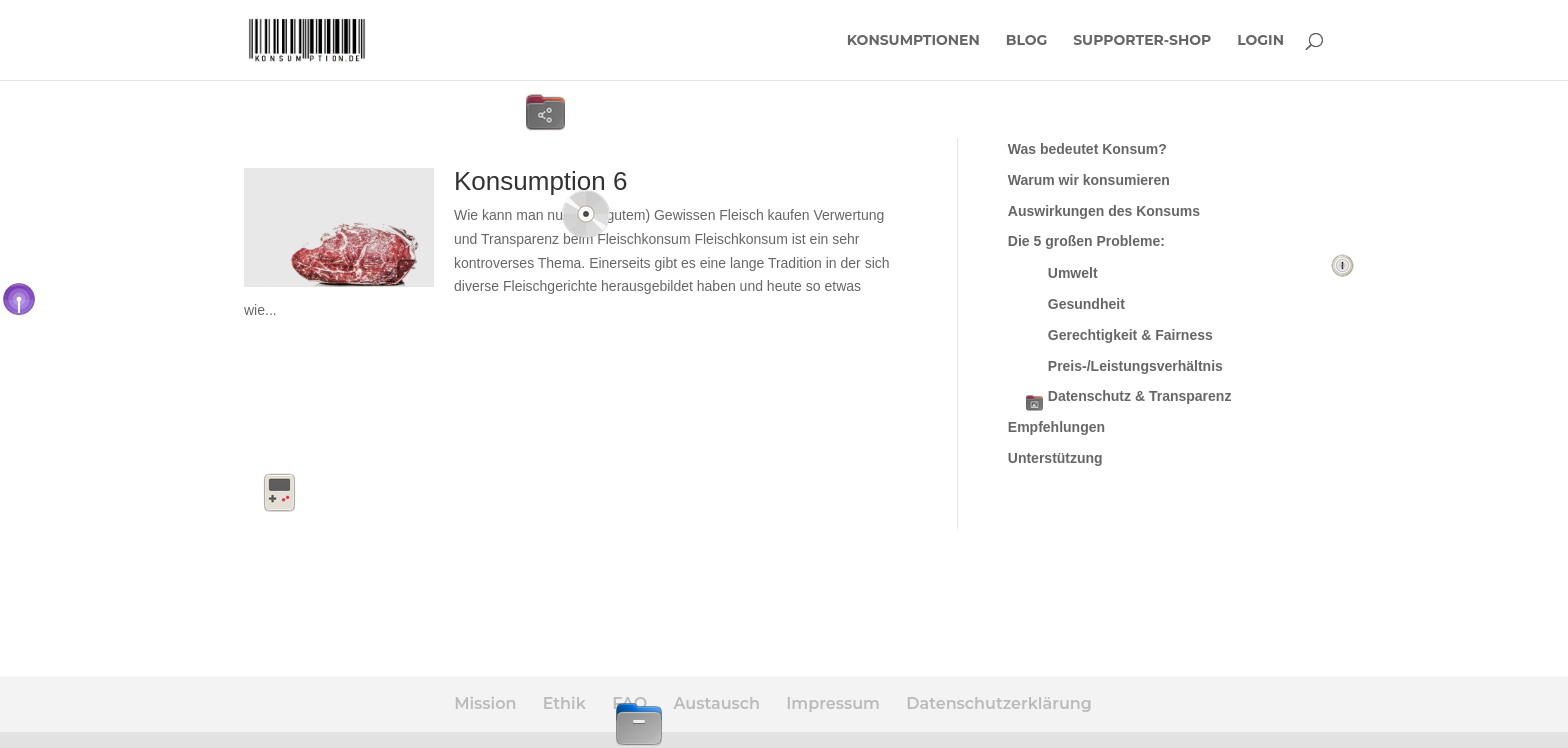 The image size is (1568, 748). Describe the element at coordinates (1034, 402) in the screenshot. I see `open pictures folder` at that location.